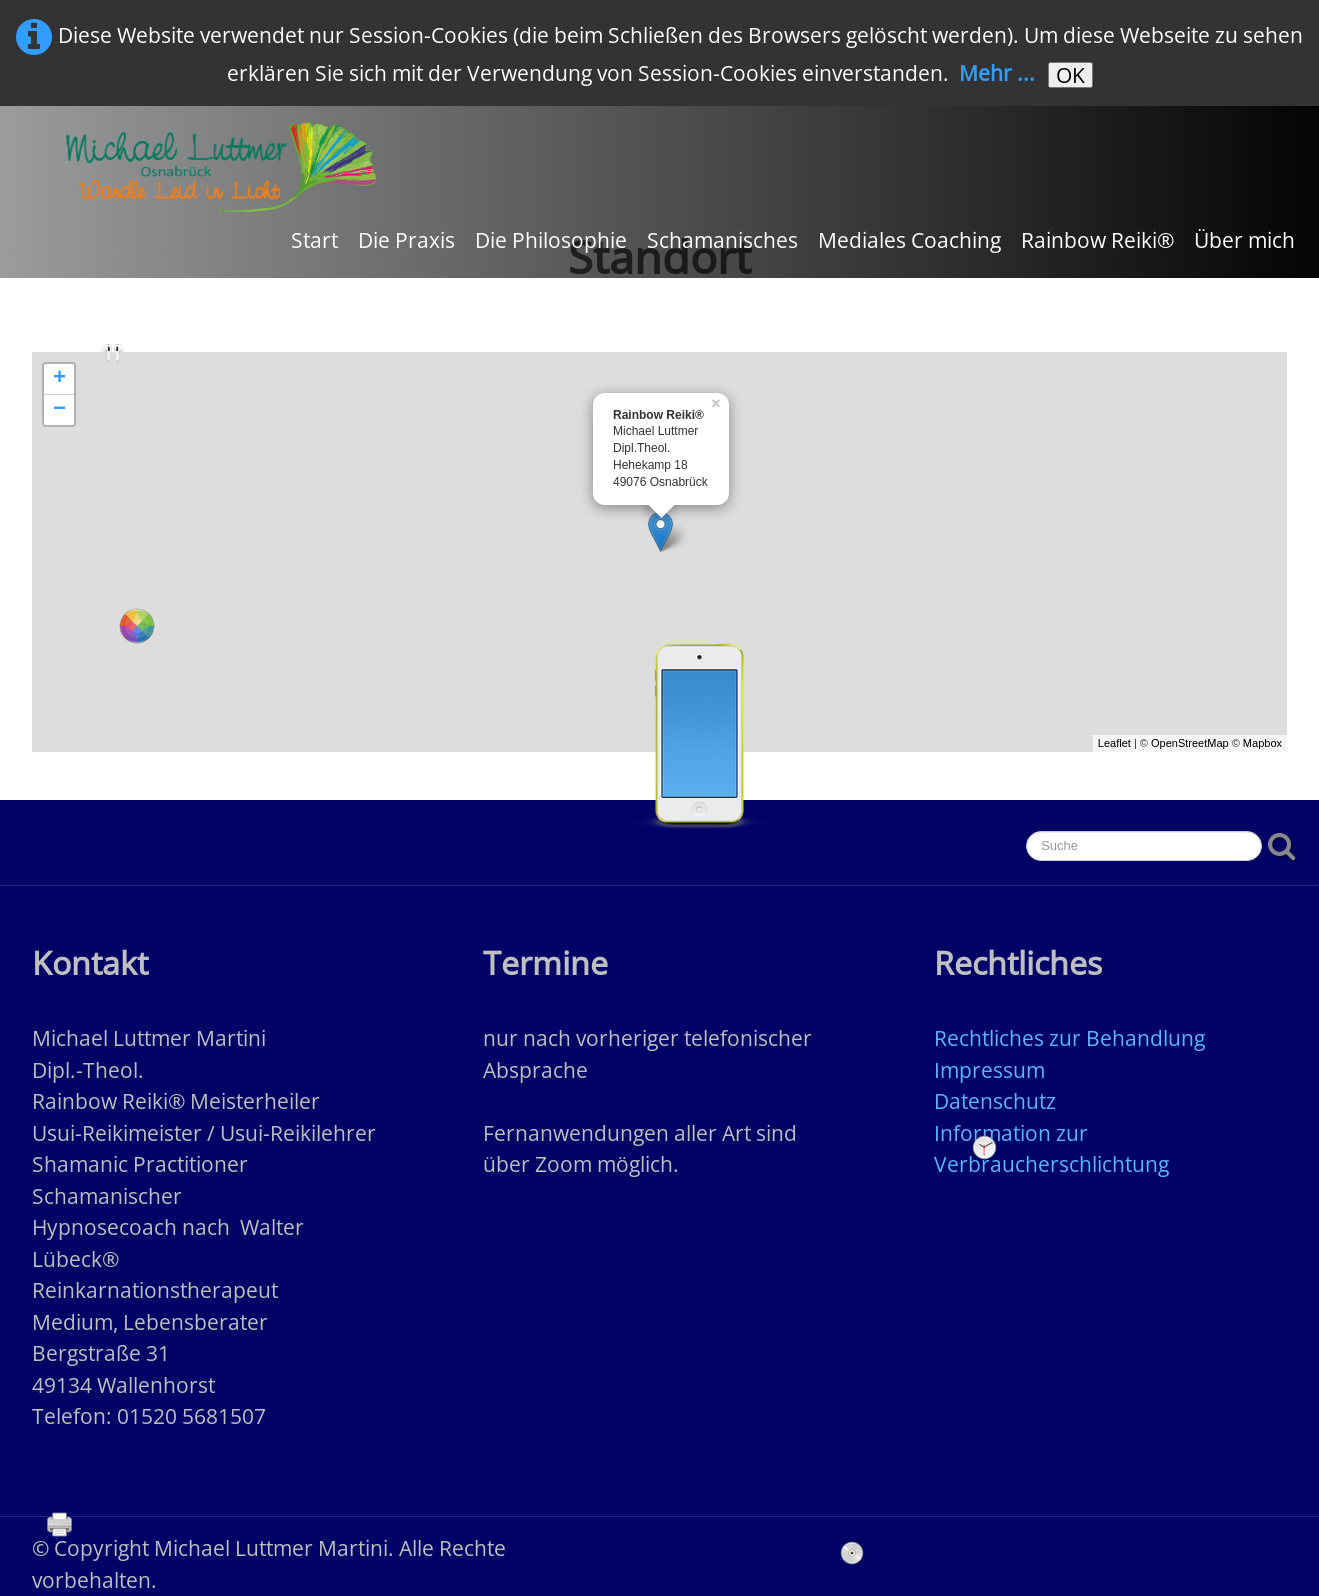 Image resolution: width=1319 pixels, height=1596 pixels. I want to click on open color picker tool, so click(137, 626).